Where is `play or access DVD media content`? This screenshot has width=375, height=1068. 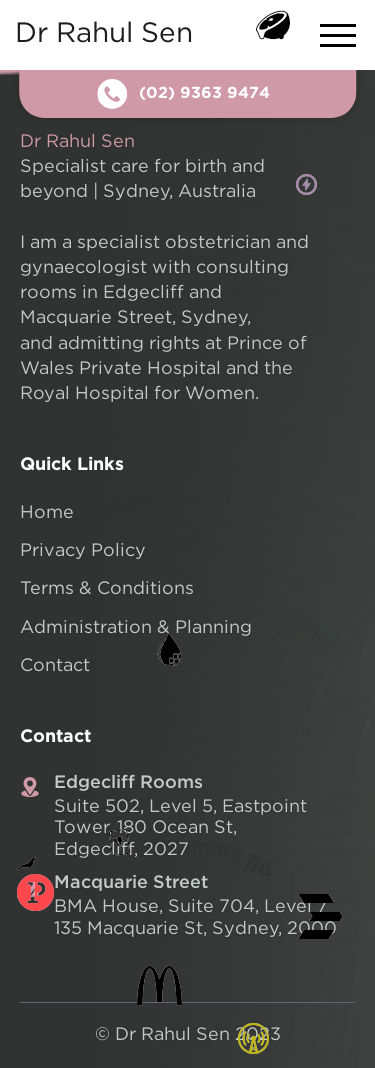
play or access DVD media content is located at coordinates (306, 184).